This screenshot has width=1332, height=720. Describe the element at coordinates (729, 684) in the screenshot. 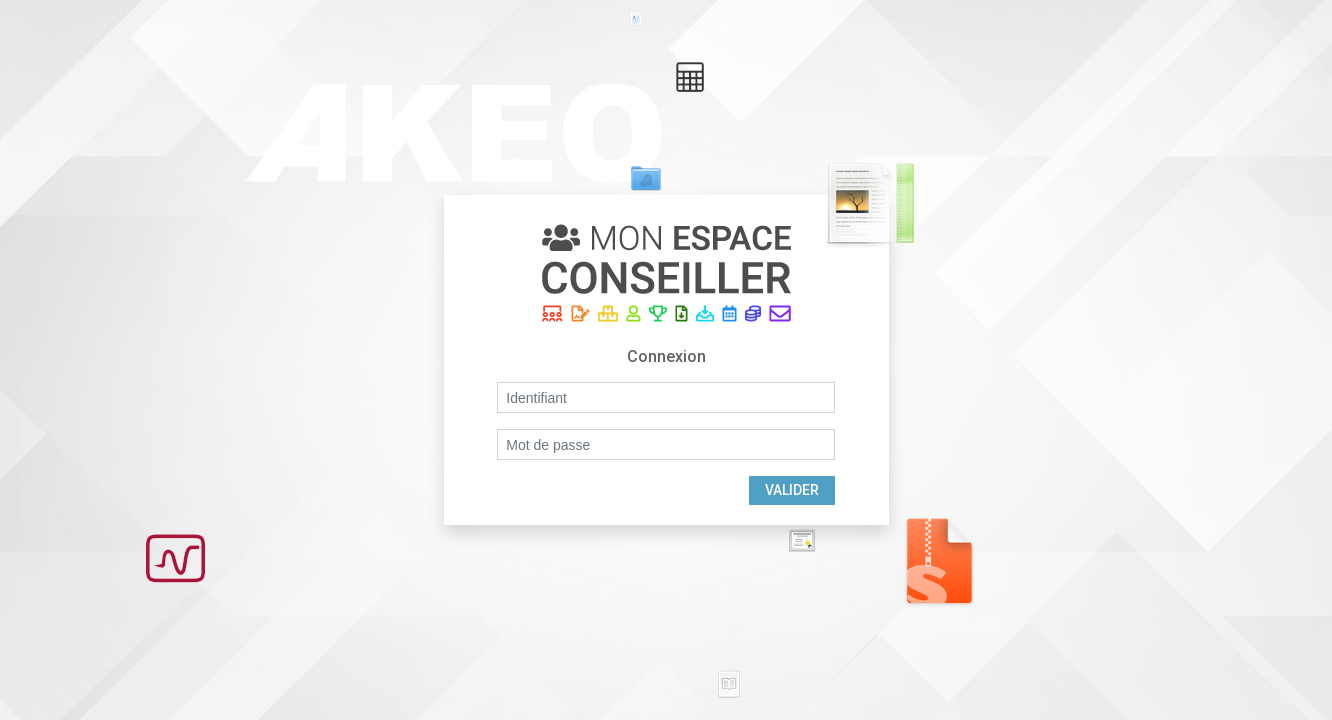

I see `open a mobipocket ebook file` at that location.